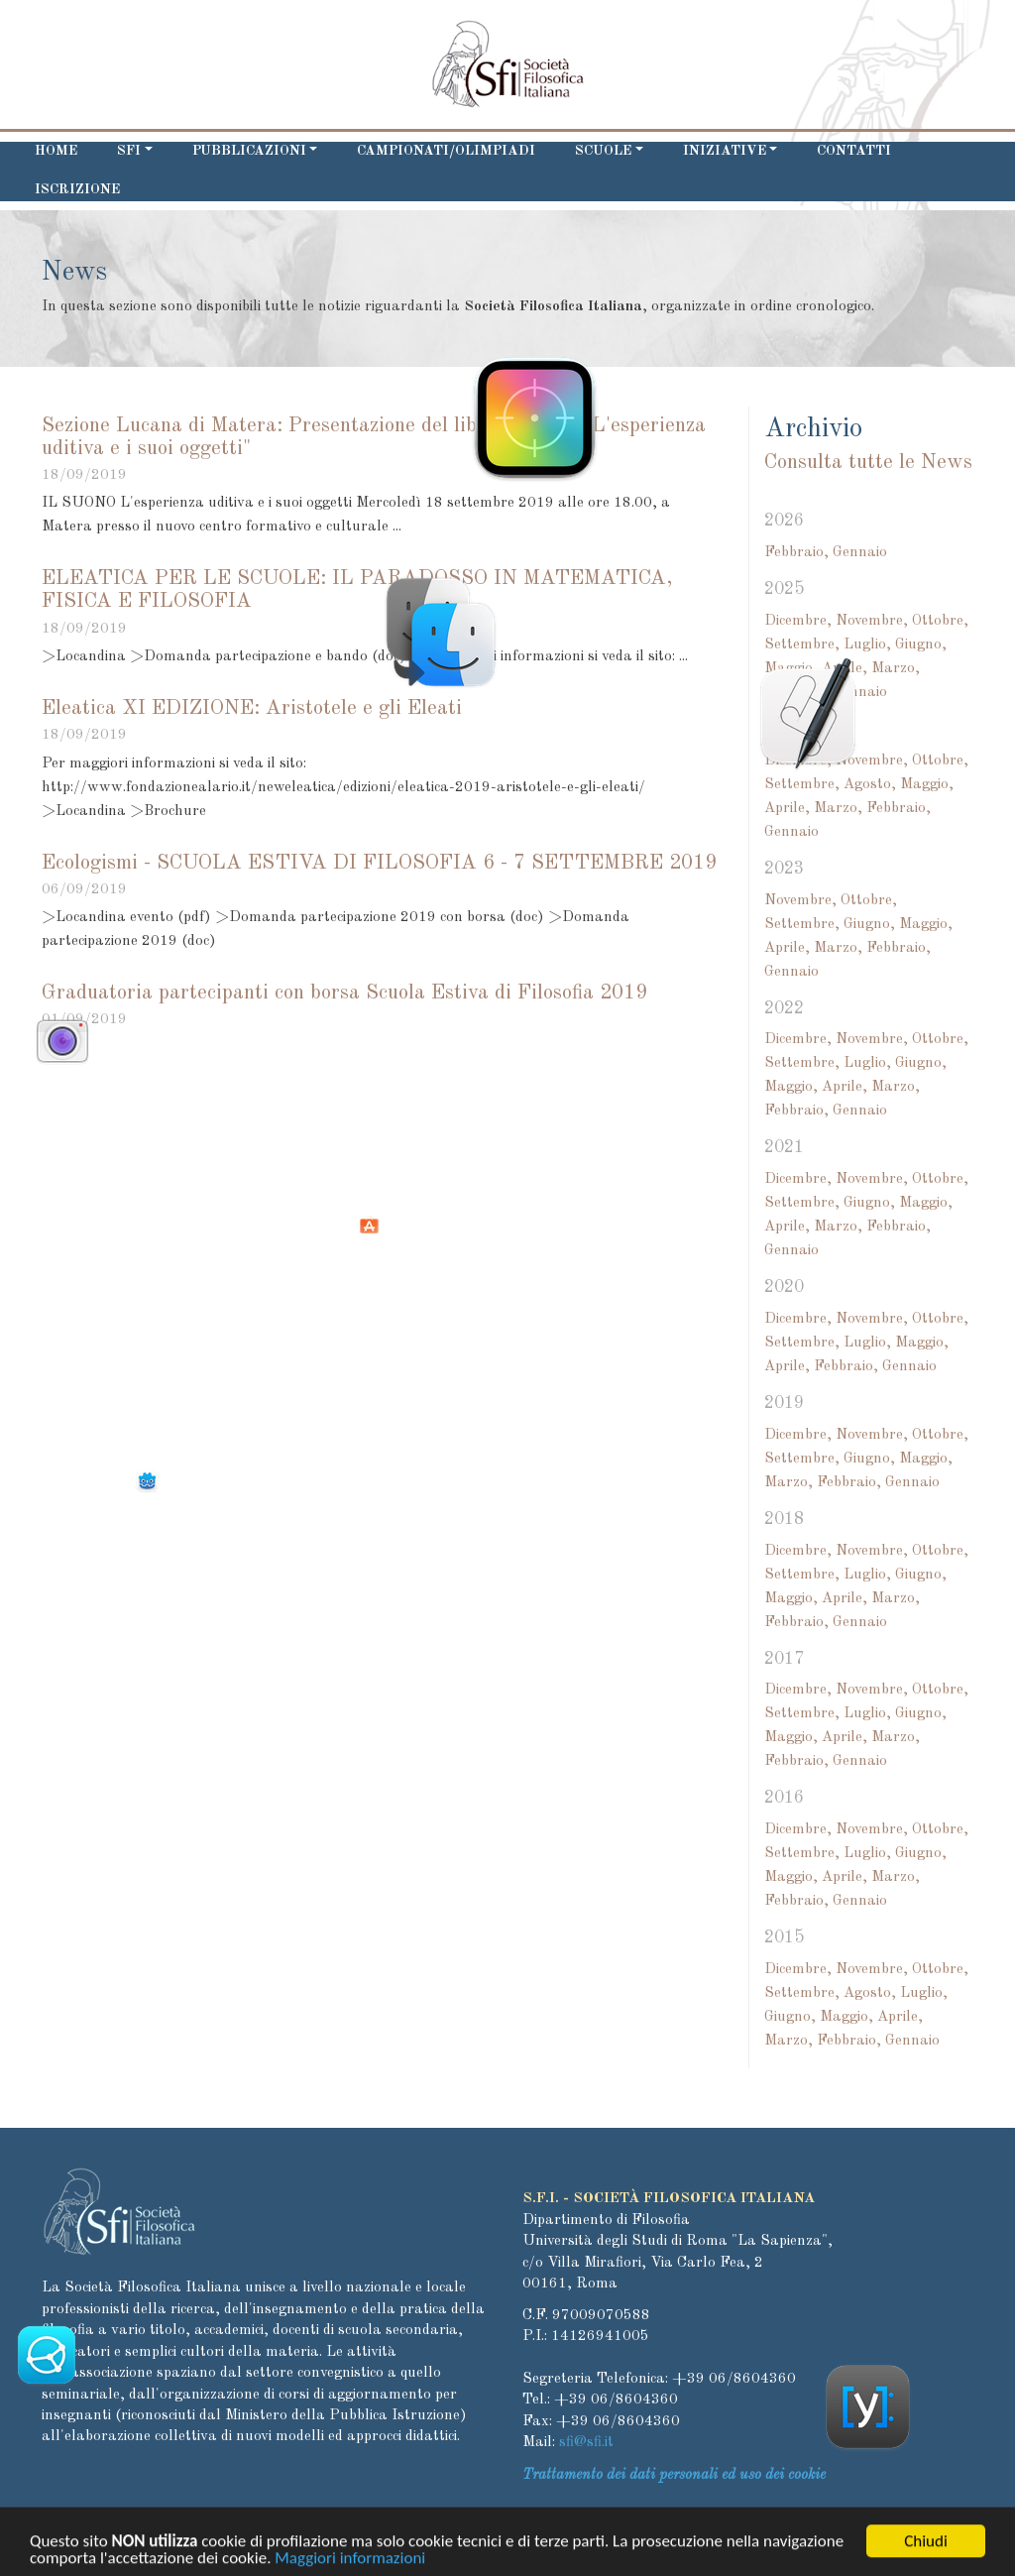 The image size is (1015, 2576). What do you see at coordinates (62, 1041) in the screenshot?
I see `open webcamoid camera application` at bounding box center [62, 1041].